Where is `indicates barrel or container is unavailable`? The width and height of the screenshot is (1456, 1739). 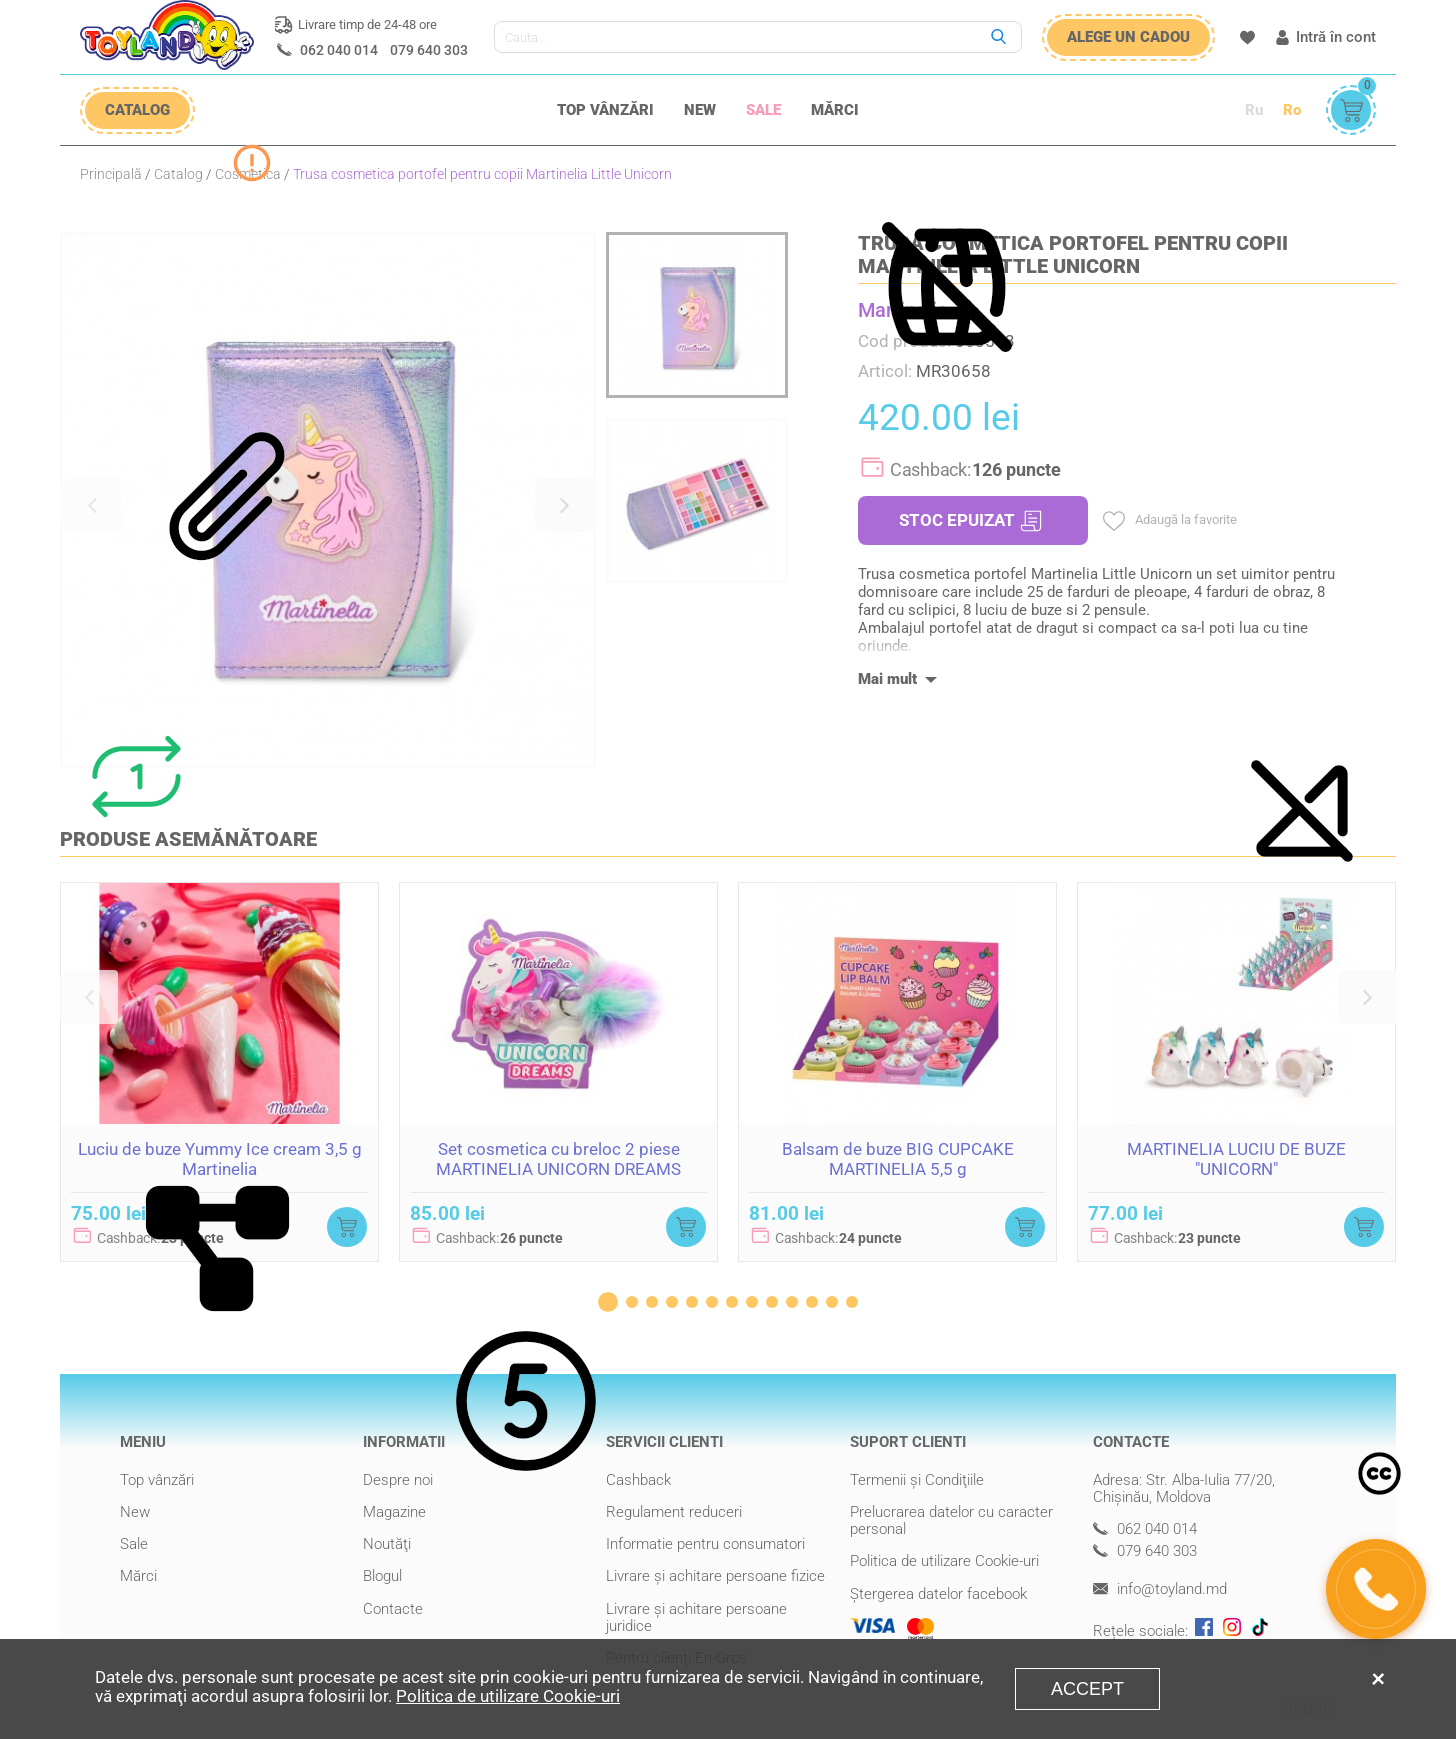 indicates barrel or container is unavailable is located at coordinates (947, 287).